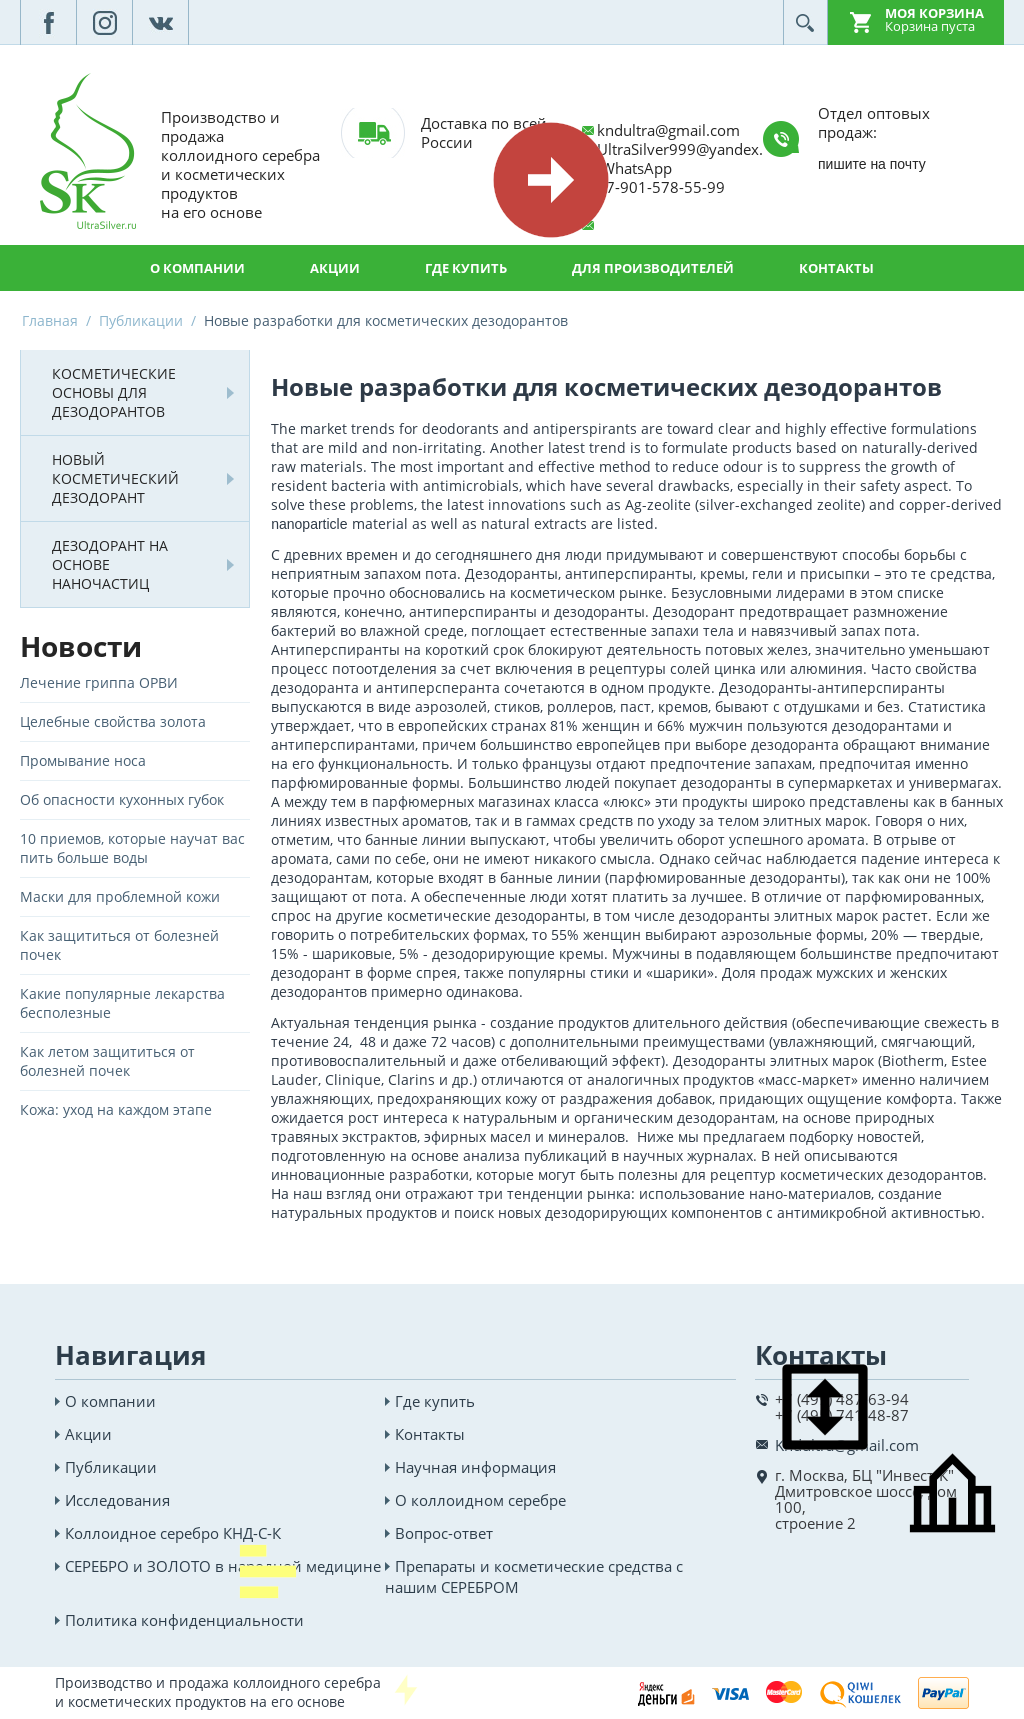 The width and height of the screenshot is (1024, 1719). What do you see at coordinates (406, 1690) in the screenshot?
I see `turn on device flashlight` at bounding box center [406, 1690].